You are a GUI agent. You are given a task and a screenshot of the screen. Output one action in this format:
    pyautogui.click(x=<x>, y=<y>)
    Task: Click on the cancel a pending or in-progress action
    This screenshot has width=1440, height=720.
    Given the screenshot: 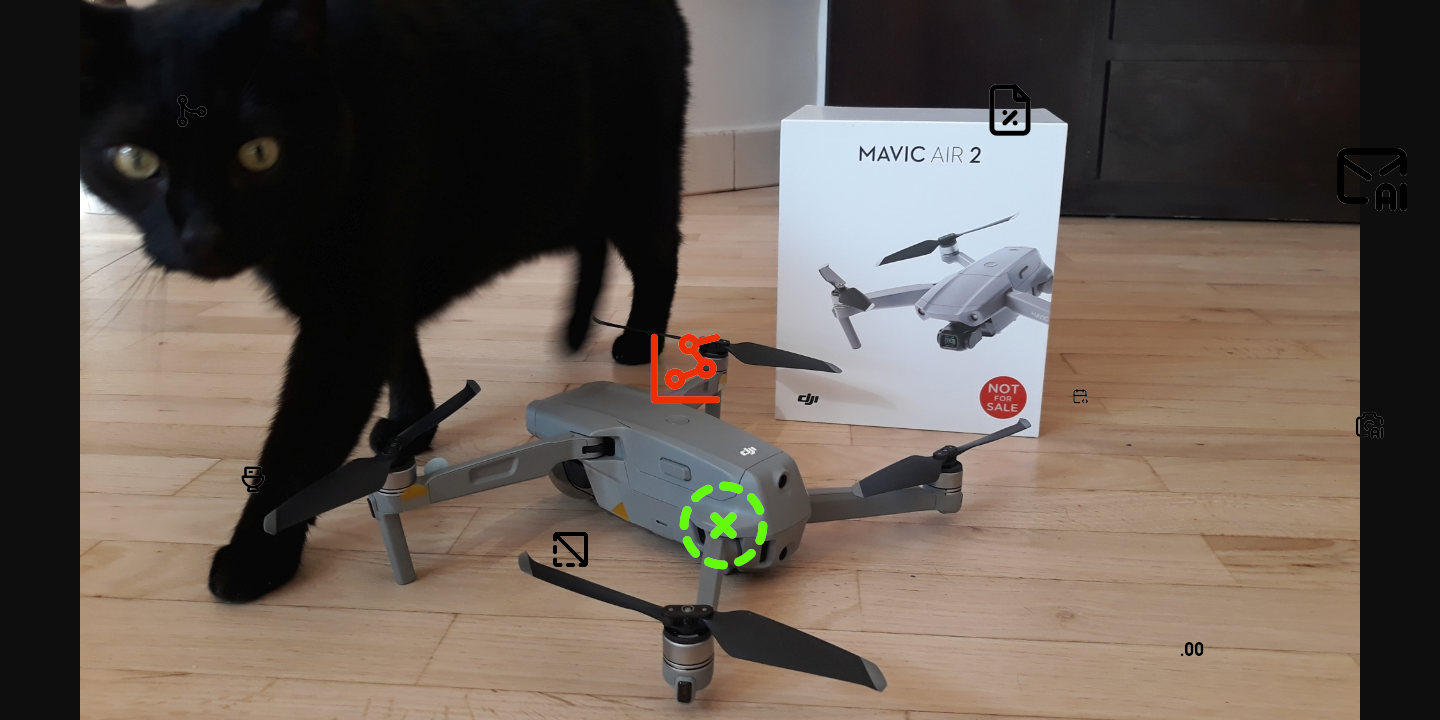 What is the action you would take?
    pyautogui.click(x=723, y=525)
    